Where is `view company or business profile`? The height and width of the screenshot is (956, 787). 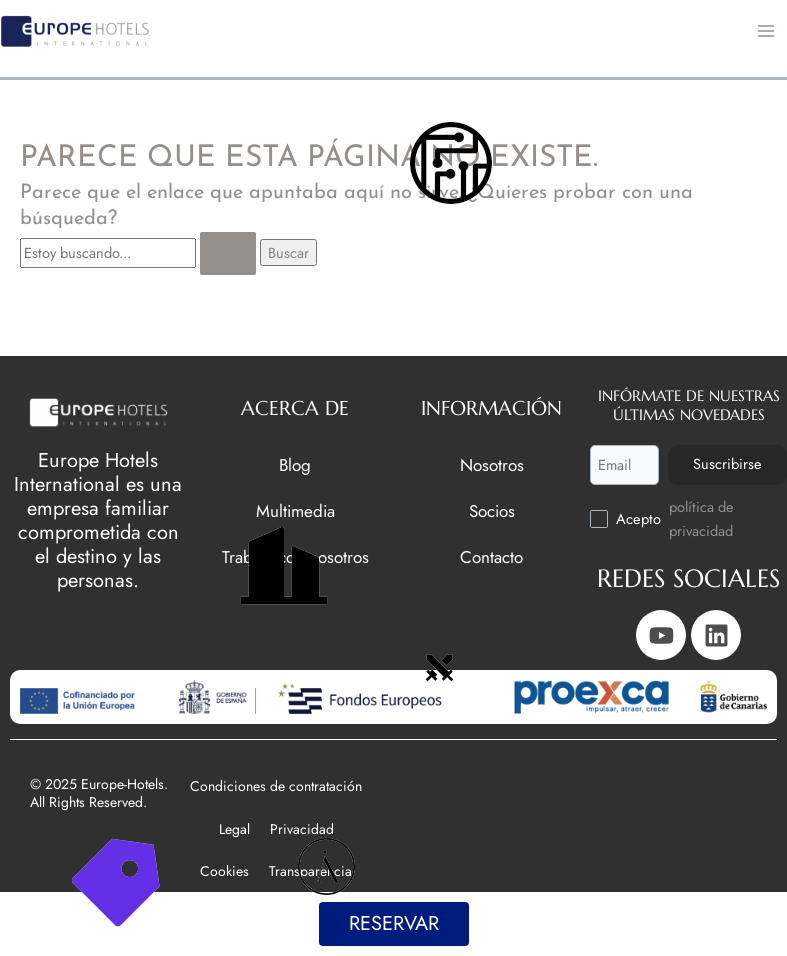
view company or business profile is located at coordinates (284, 569).